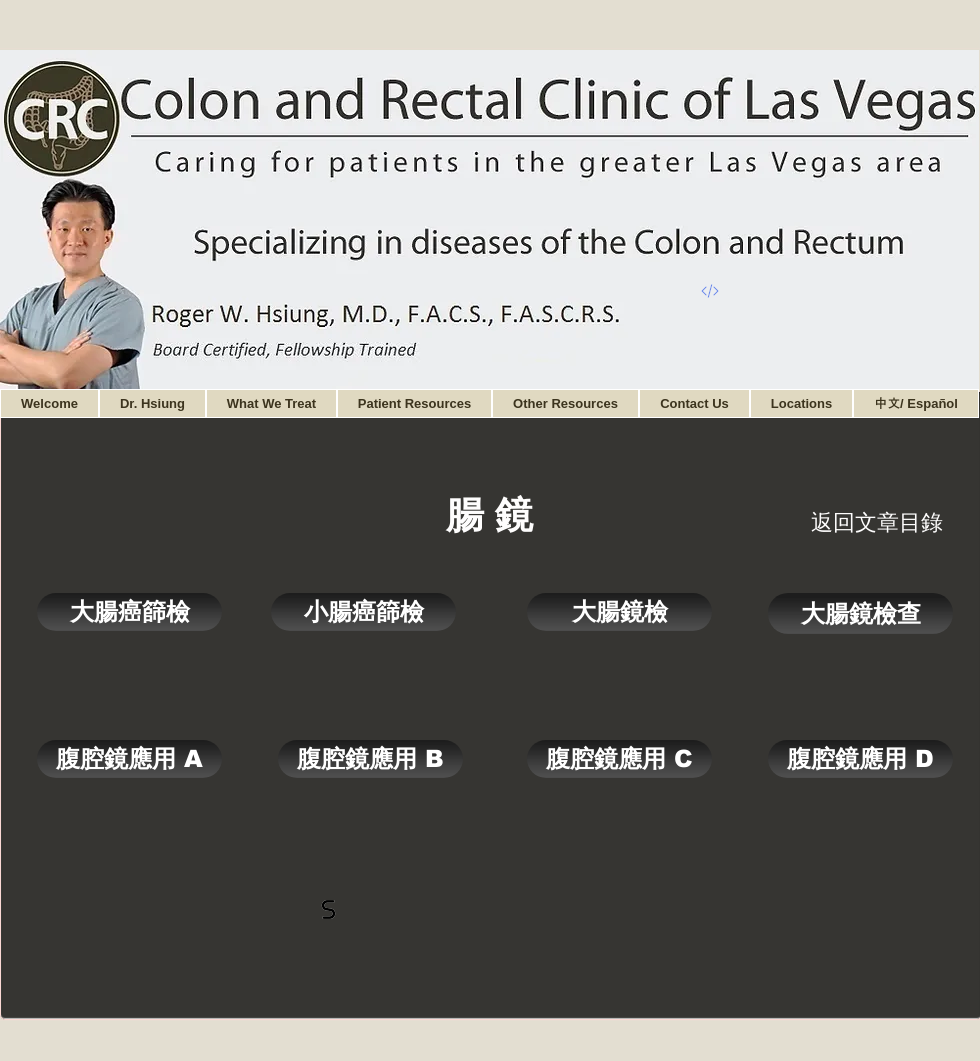  I want to click on indicates items starting with the letter S, so click(328, 909).